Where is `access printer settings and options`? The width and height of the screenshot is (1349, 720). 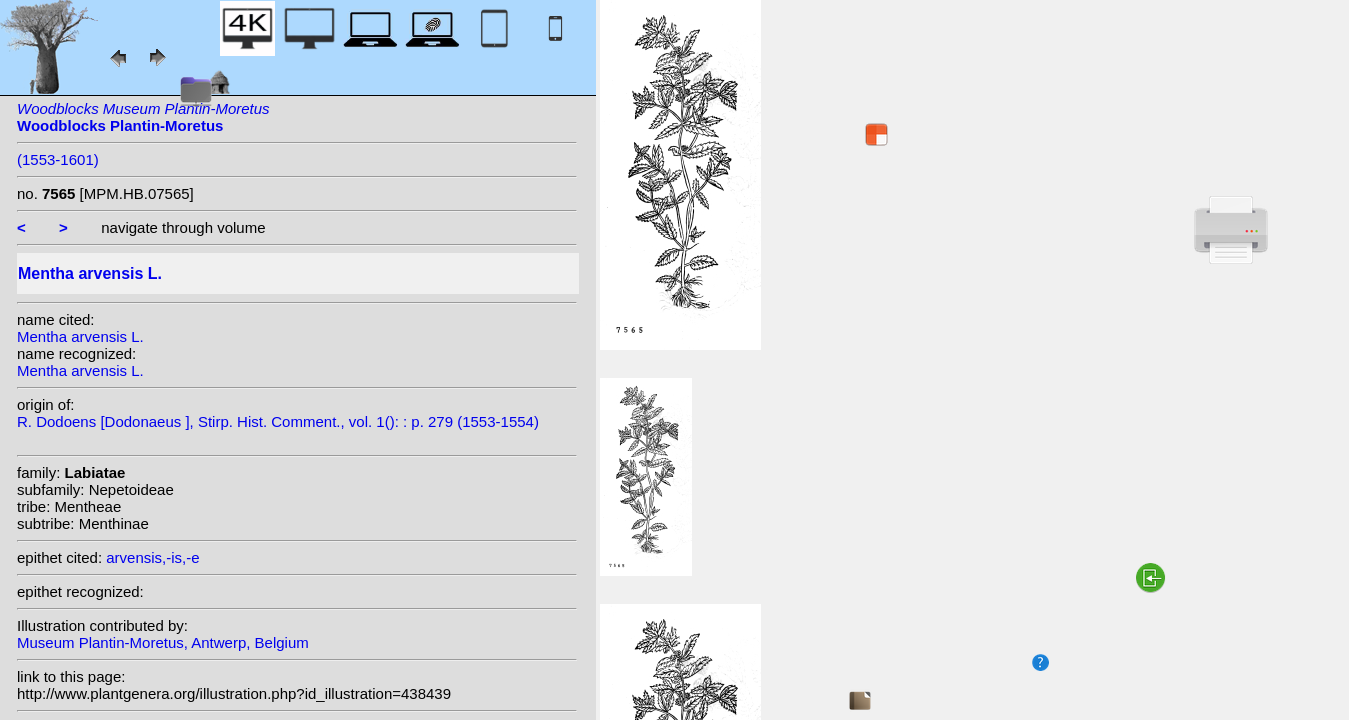 access printer settings and options is located at coordinates (1231, 230).